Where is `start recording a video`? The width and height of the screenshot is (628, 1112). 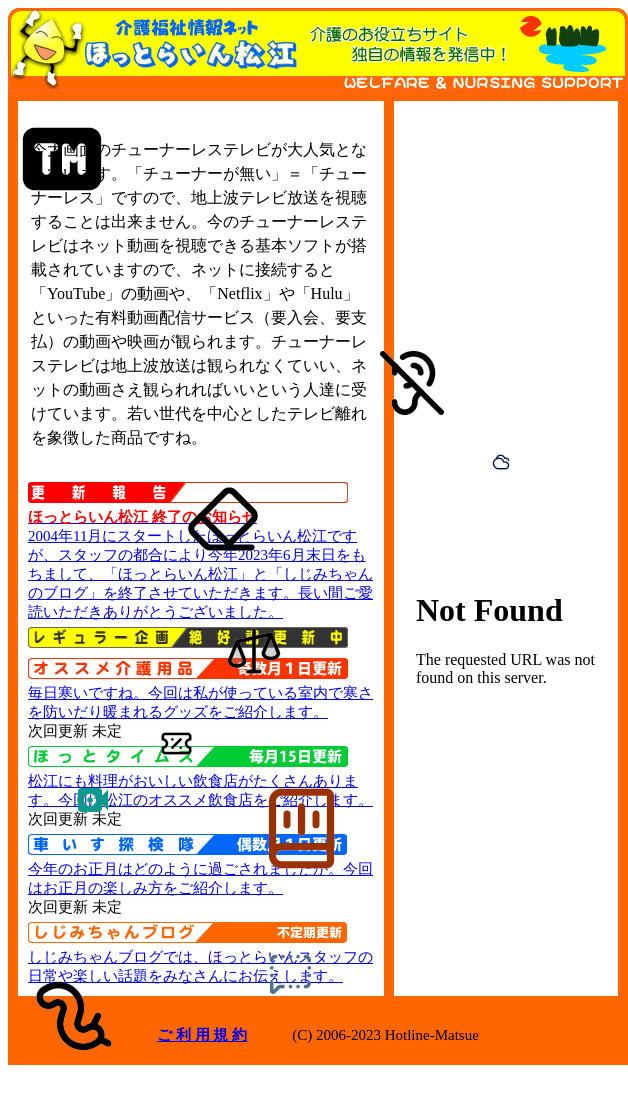
start recording a video is located at coordinates (93, 800).